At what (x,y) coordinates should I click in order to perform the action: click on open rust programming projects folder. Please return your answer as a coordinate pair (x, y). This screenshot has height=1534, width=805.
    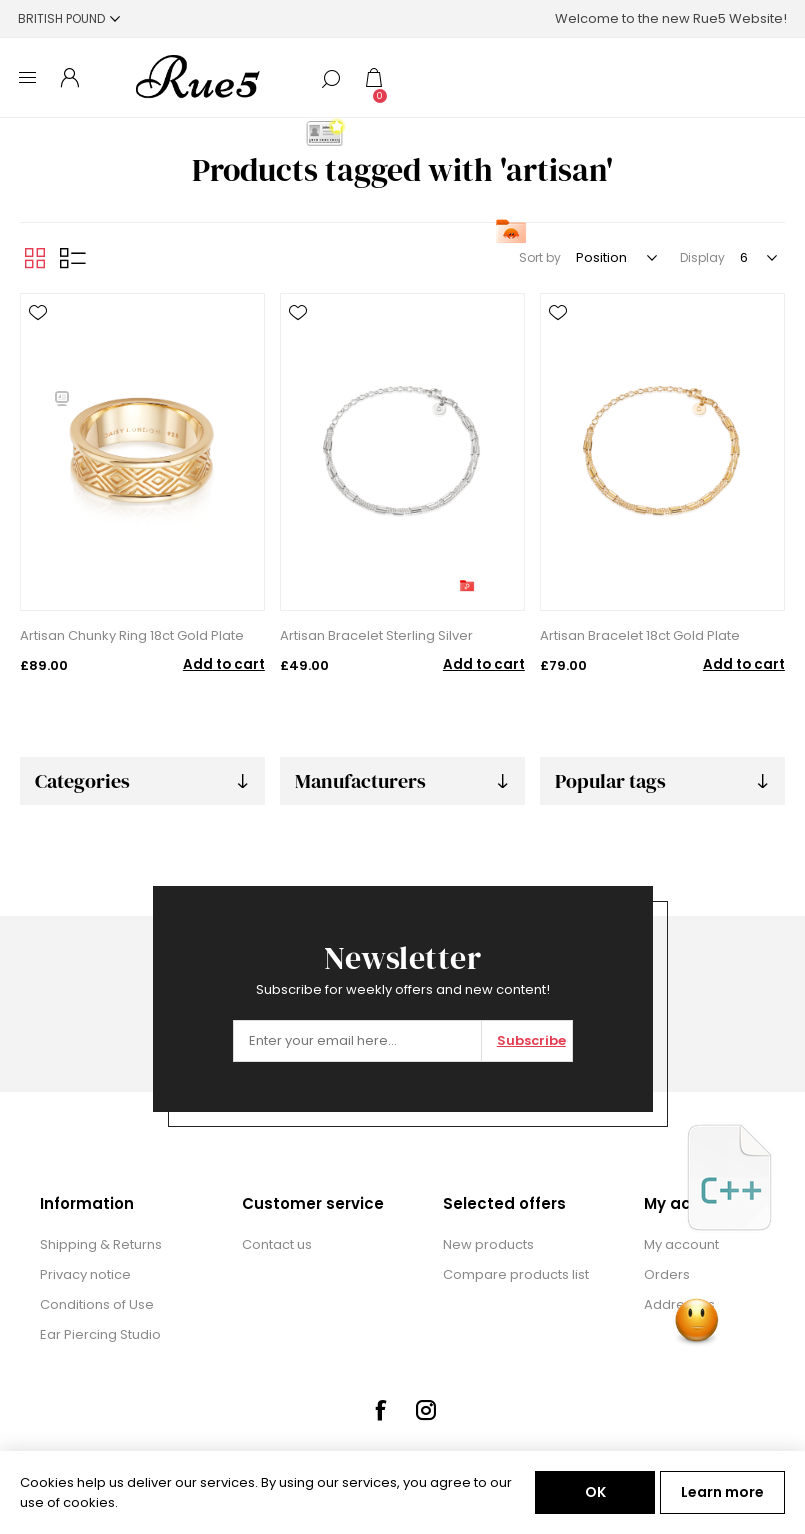
    Looking at the image, I should click on (511, 232).